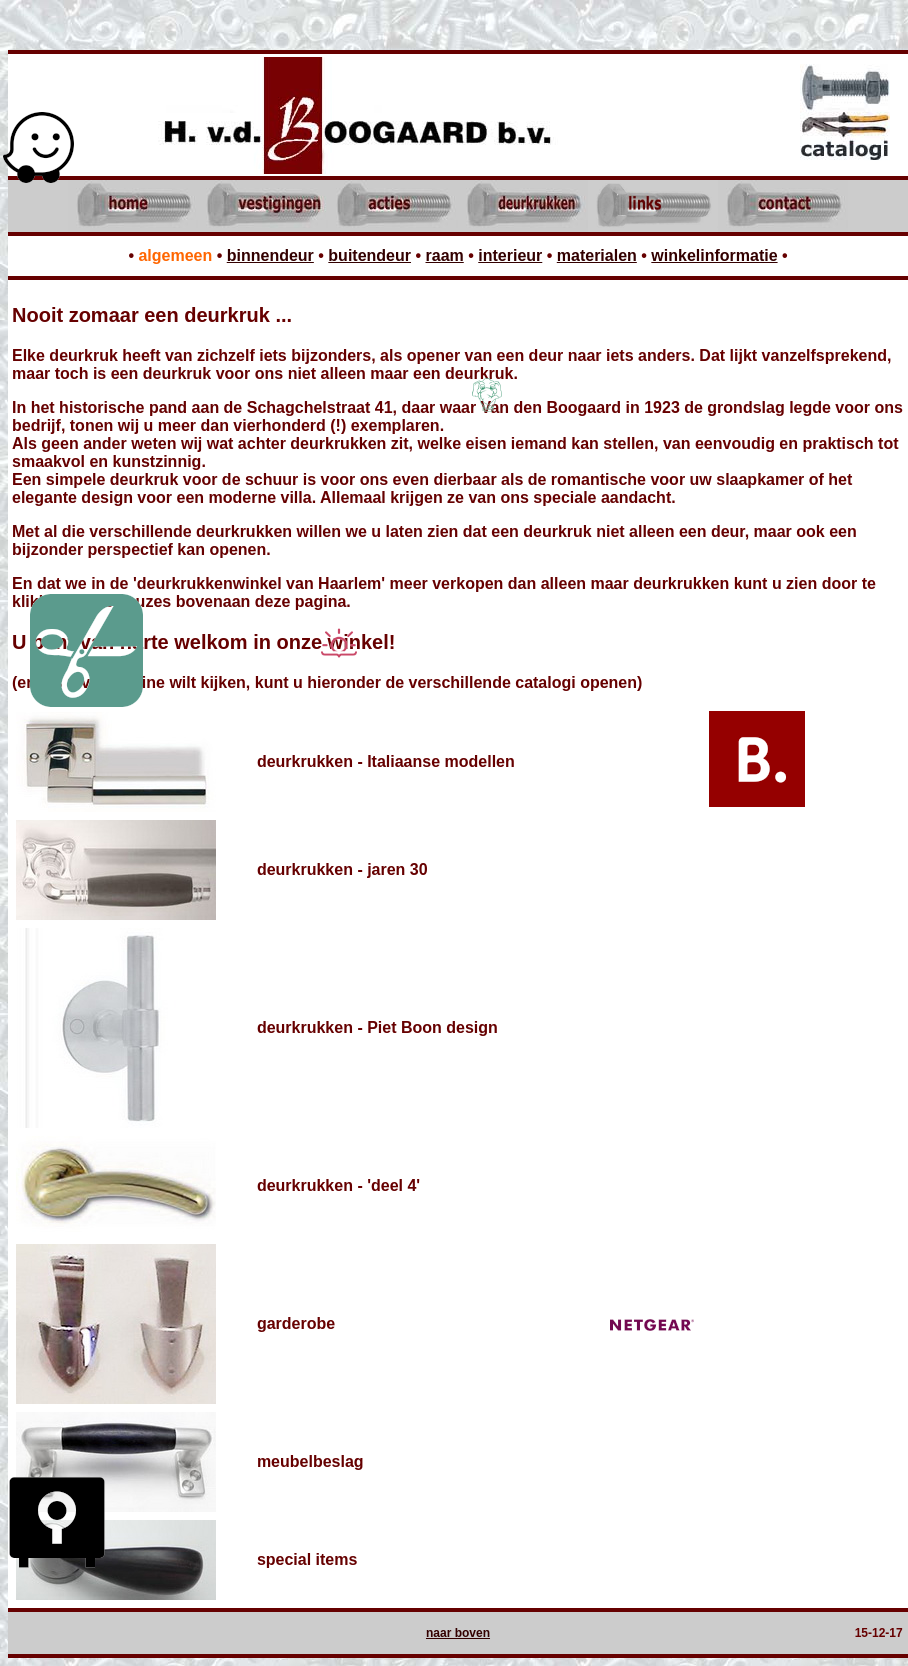 This screenshot has width=908, height=1666. I want to click on packagist logo - php package repository, so click(487, 395).